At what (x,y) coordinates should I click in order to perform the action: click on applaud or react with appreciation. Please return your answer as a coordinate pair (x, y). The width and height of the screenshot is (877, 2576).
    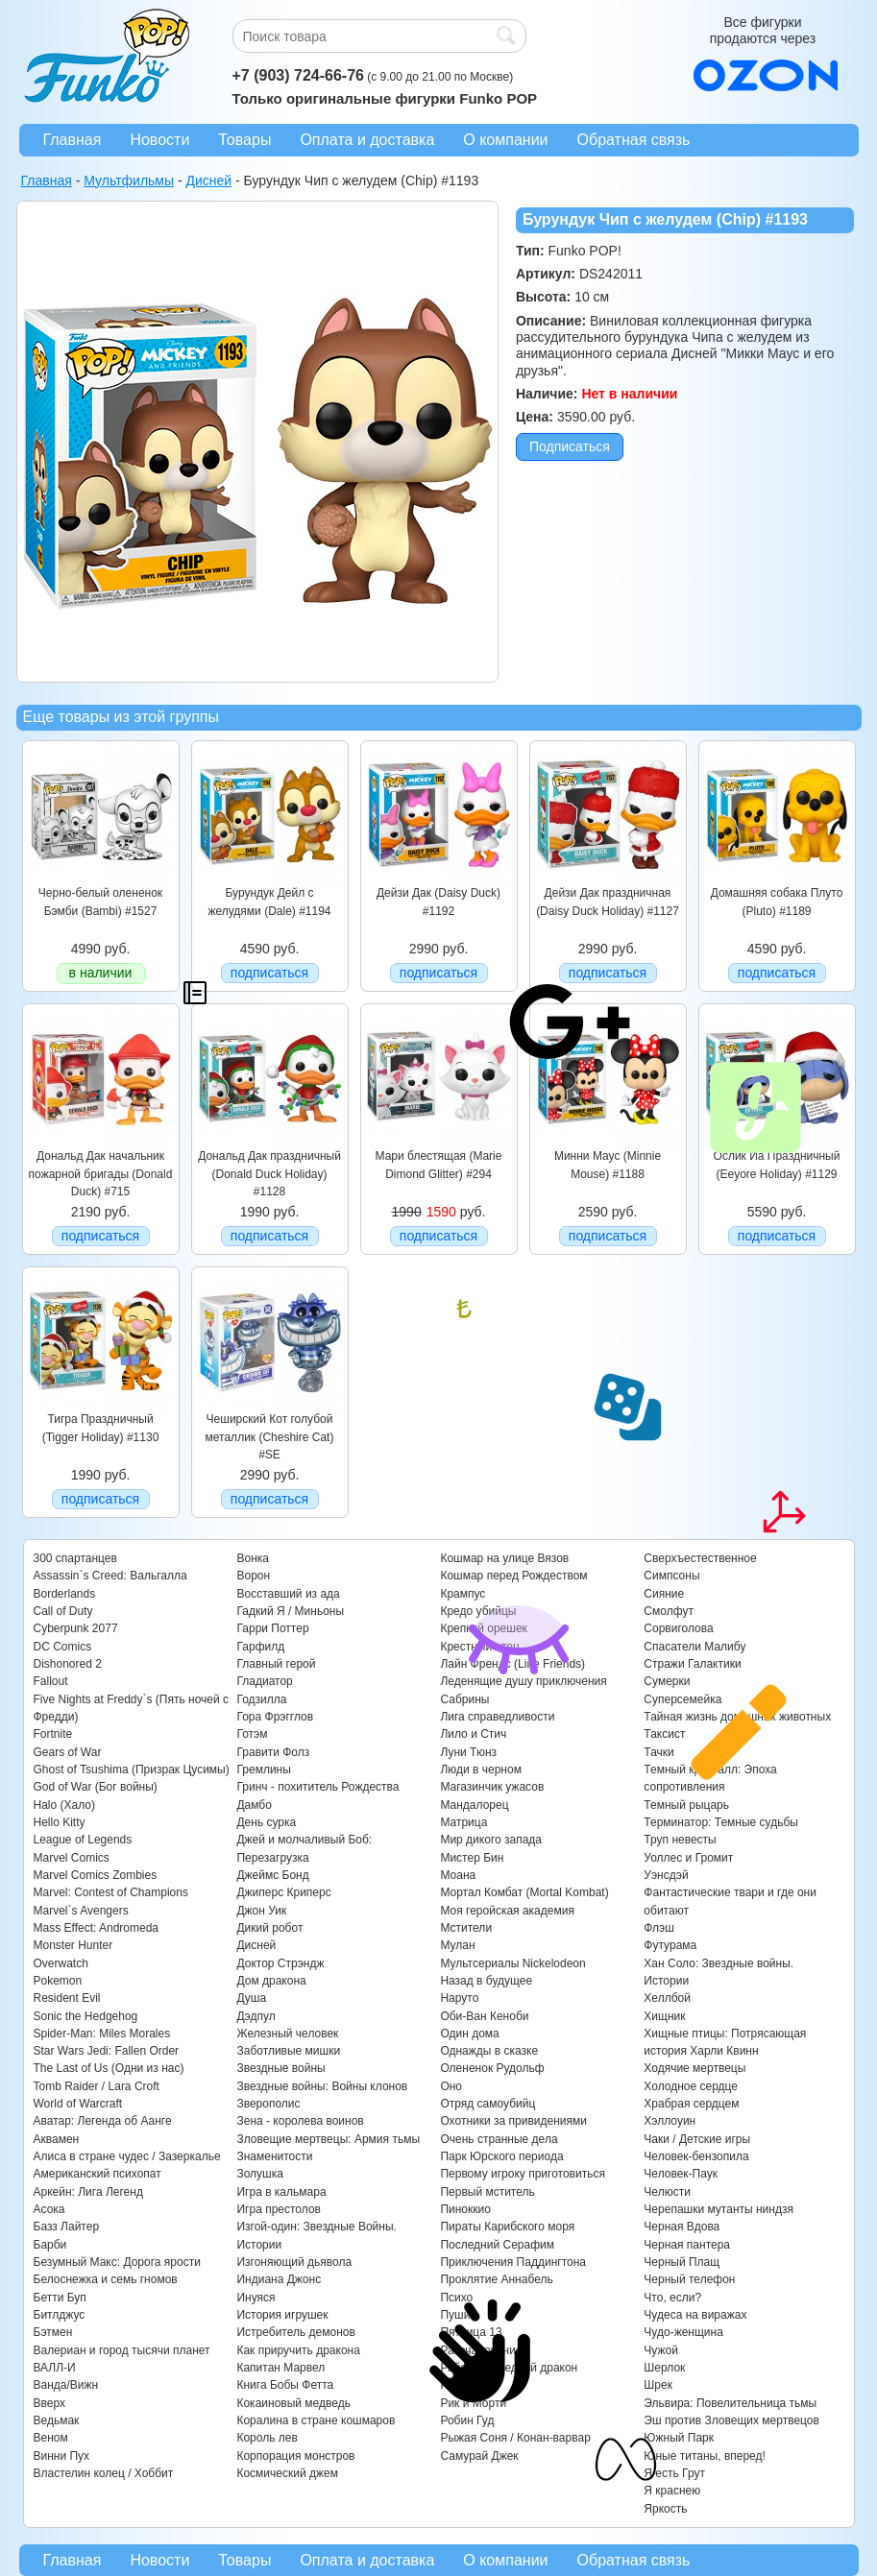
    Looking at the image, I should click on (479, 2352).